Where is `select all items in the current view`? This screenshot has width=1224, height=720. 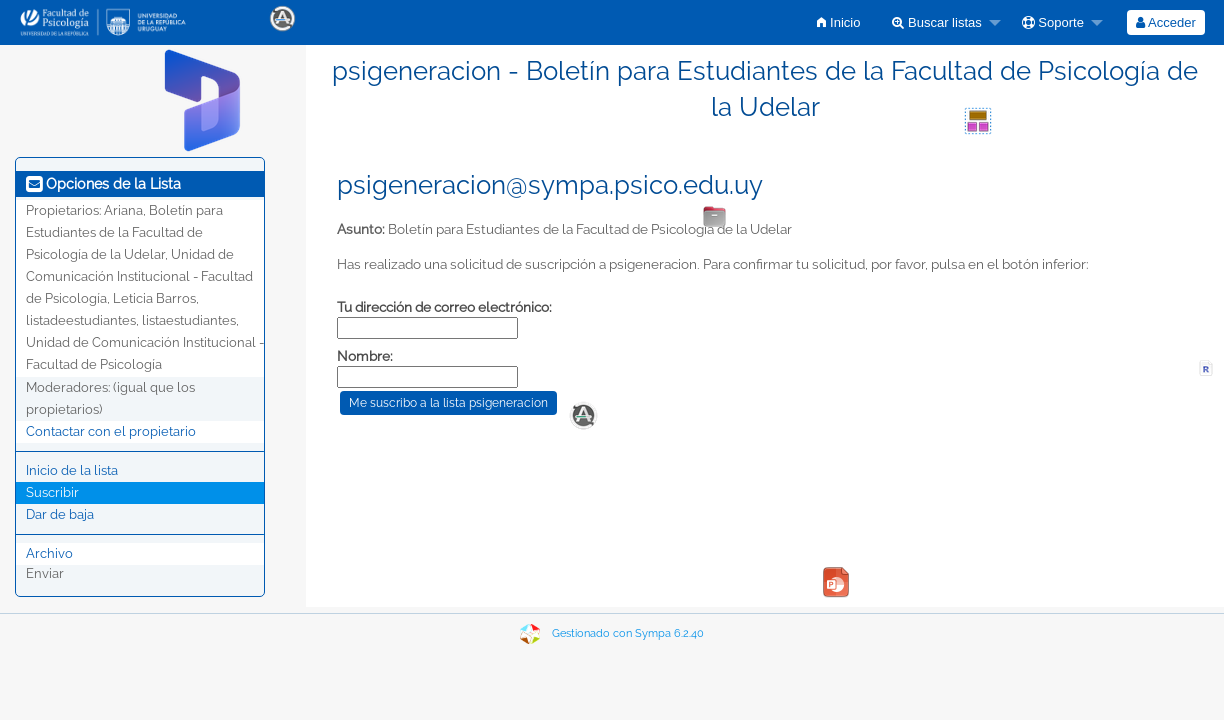 select all items in the current view is located at coordinates (978, 121).